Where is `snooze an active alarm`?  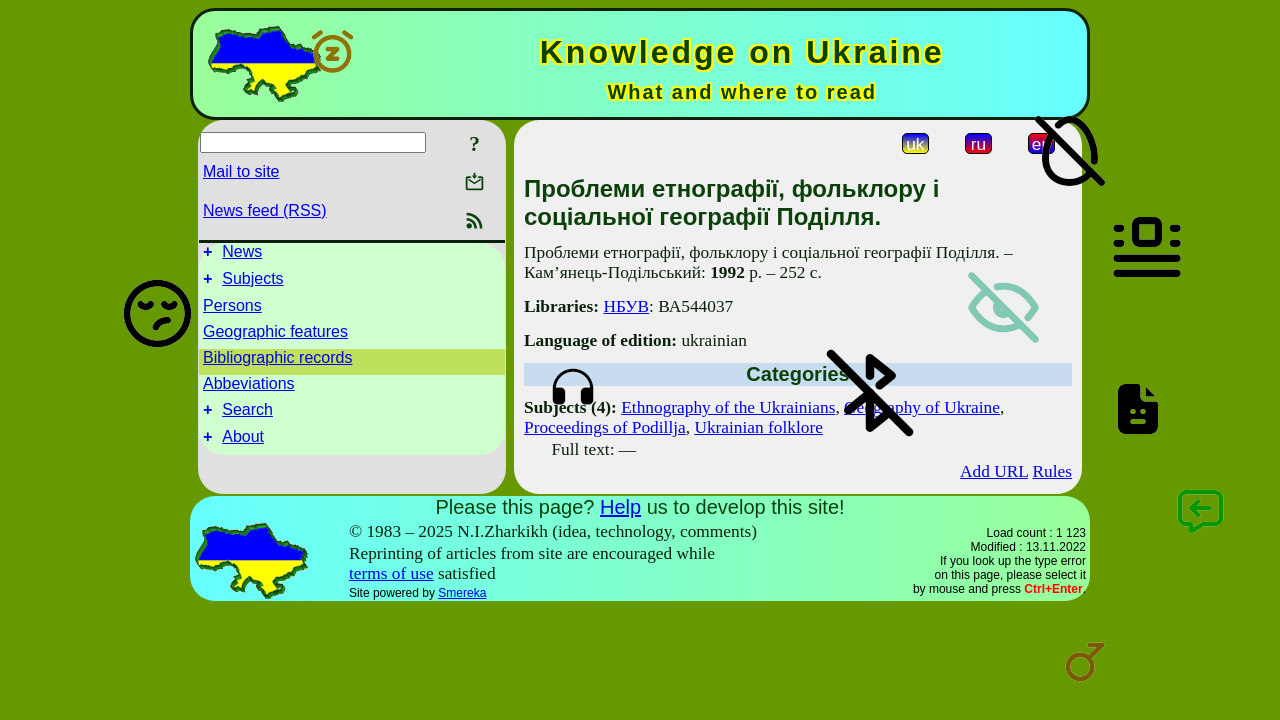 snooze an active alarm is located at coordinates (332, 51).